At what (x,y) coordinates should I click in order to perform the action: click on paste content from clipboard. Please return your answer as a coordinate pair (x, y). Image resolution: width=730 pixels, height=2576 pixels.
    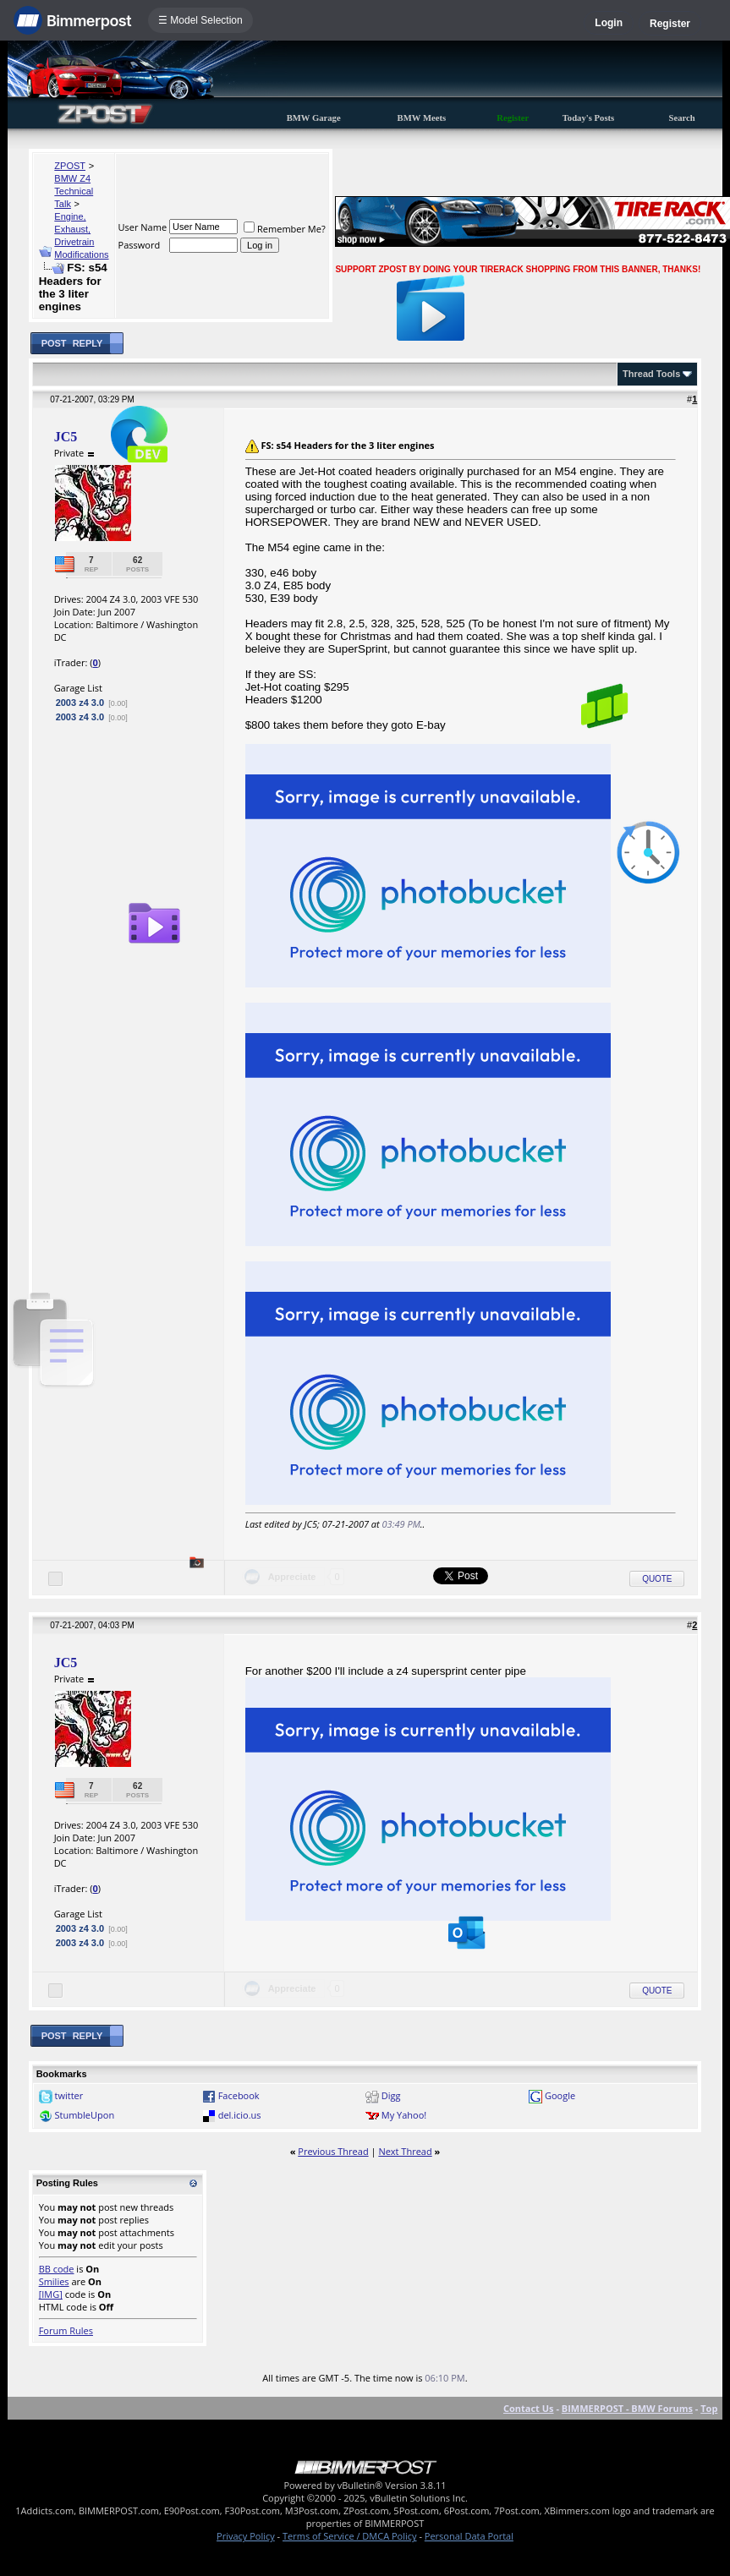
    Looking at the image, I should click on (53, 1339).